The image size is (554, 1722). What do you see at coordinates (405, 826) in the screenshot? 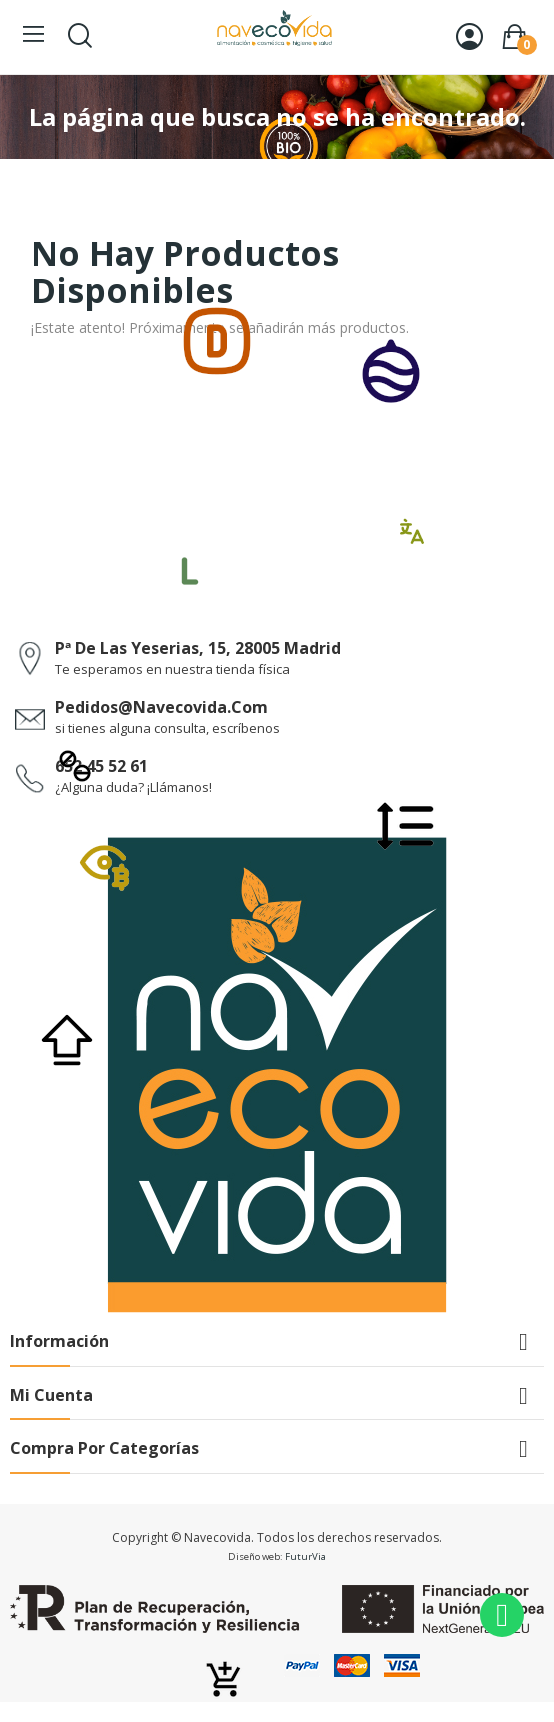
I see `adjust line spacing in text` at bounding box center [405, 826].